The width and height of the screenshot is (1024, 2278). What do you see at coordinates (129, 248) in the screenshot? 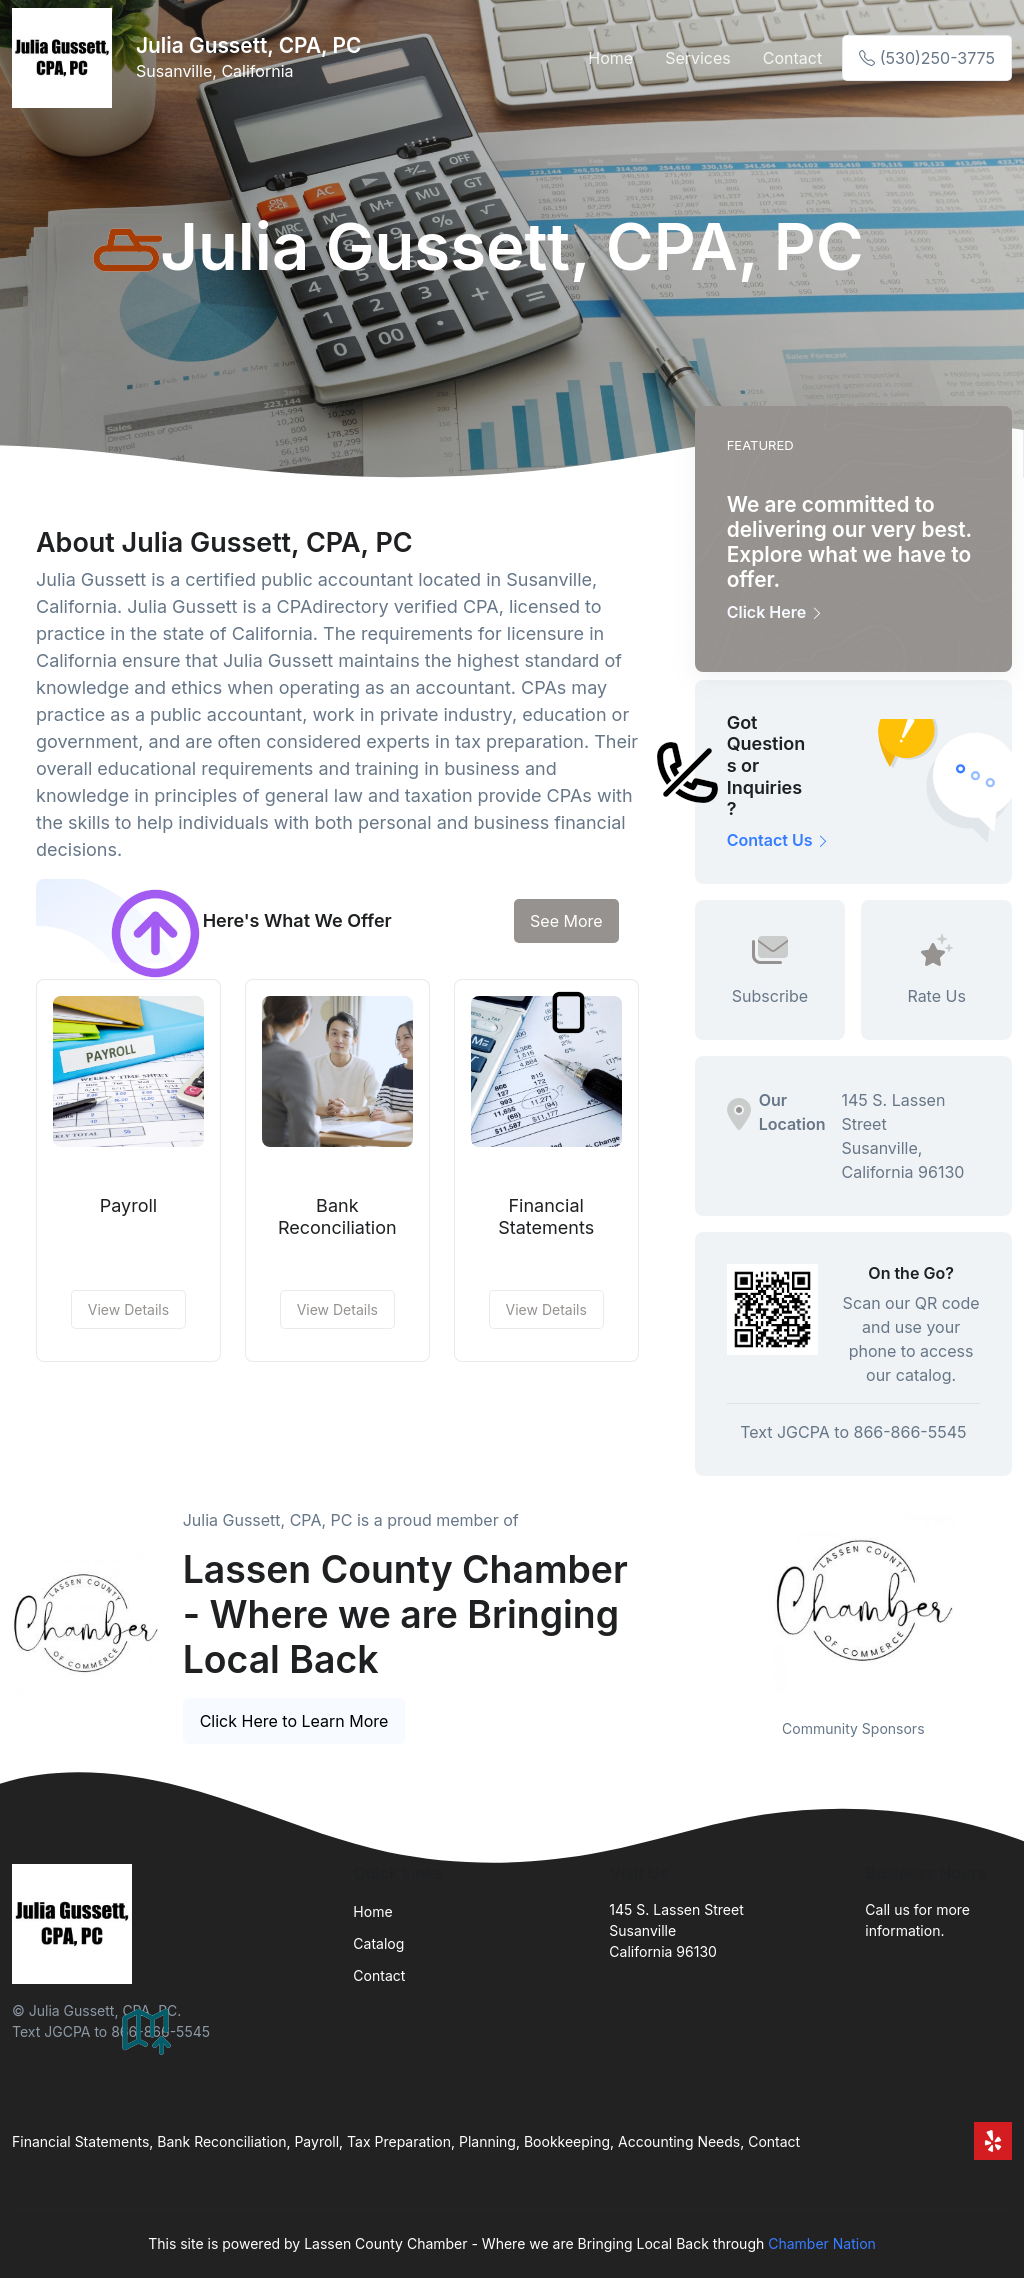
I see `military or defense-related feature` at bounding box center [129, 248].